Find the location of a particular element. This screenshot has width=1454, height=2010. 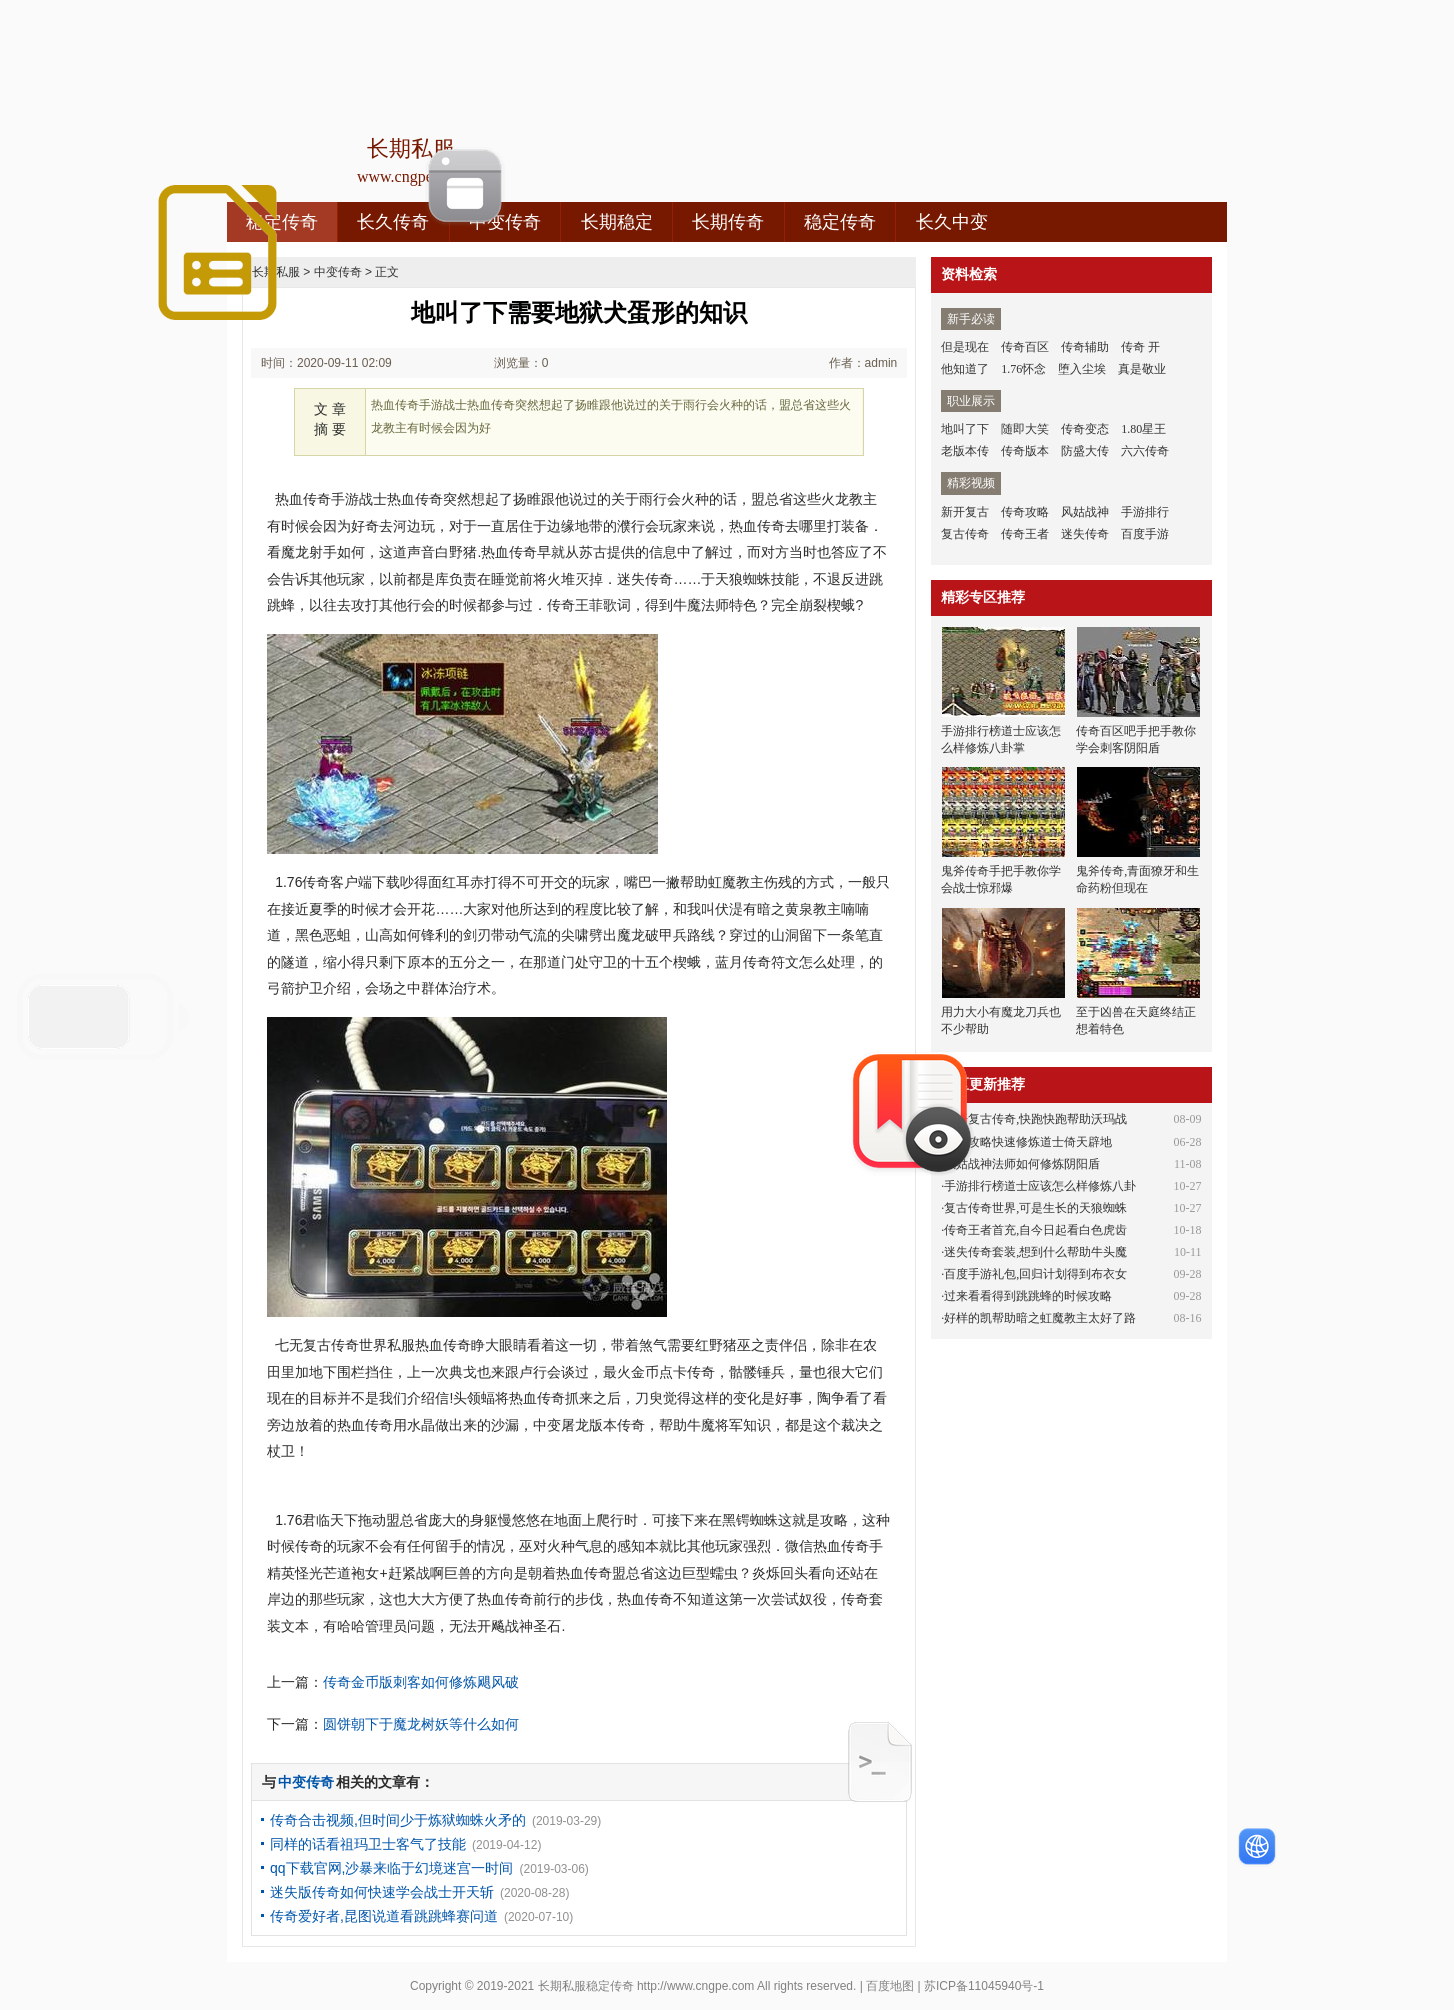

shell script file type indicator is located at coordinates (880, 1762).